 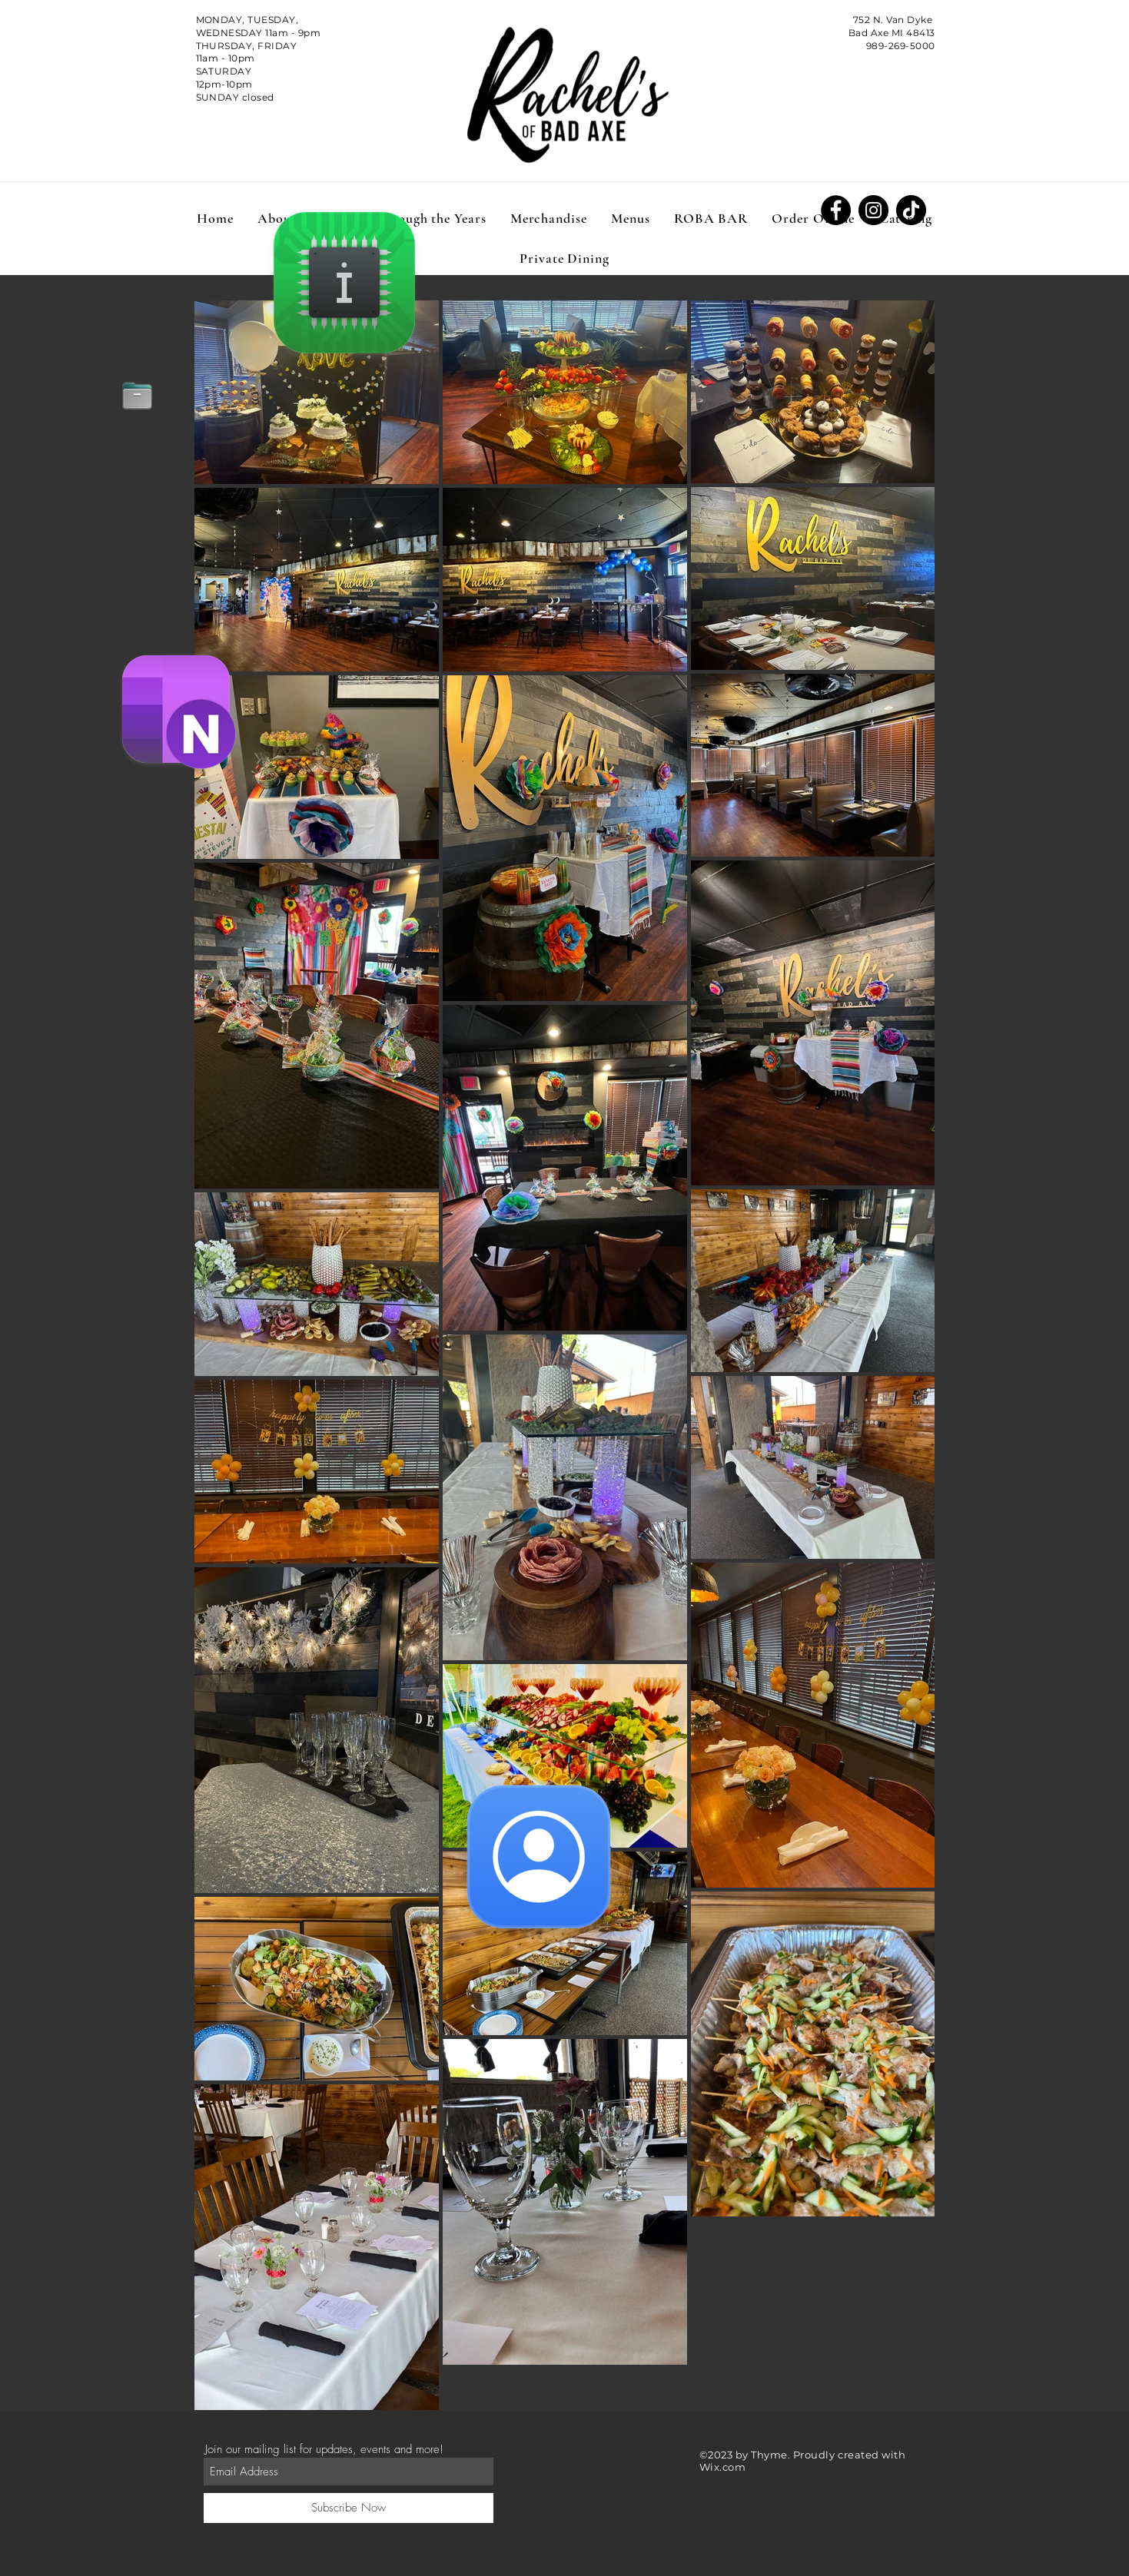 I want to click on manage contact list settings, so click(x=539, y=1859).